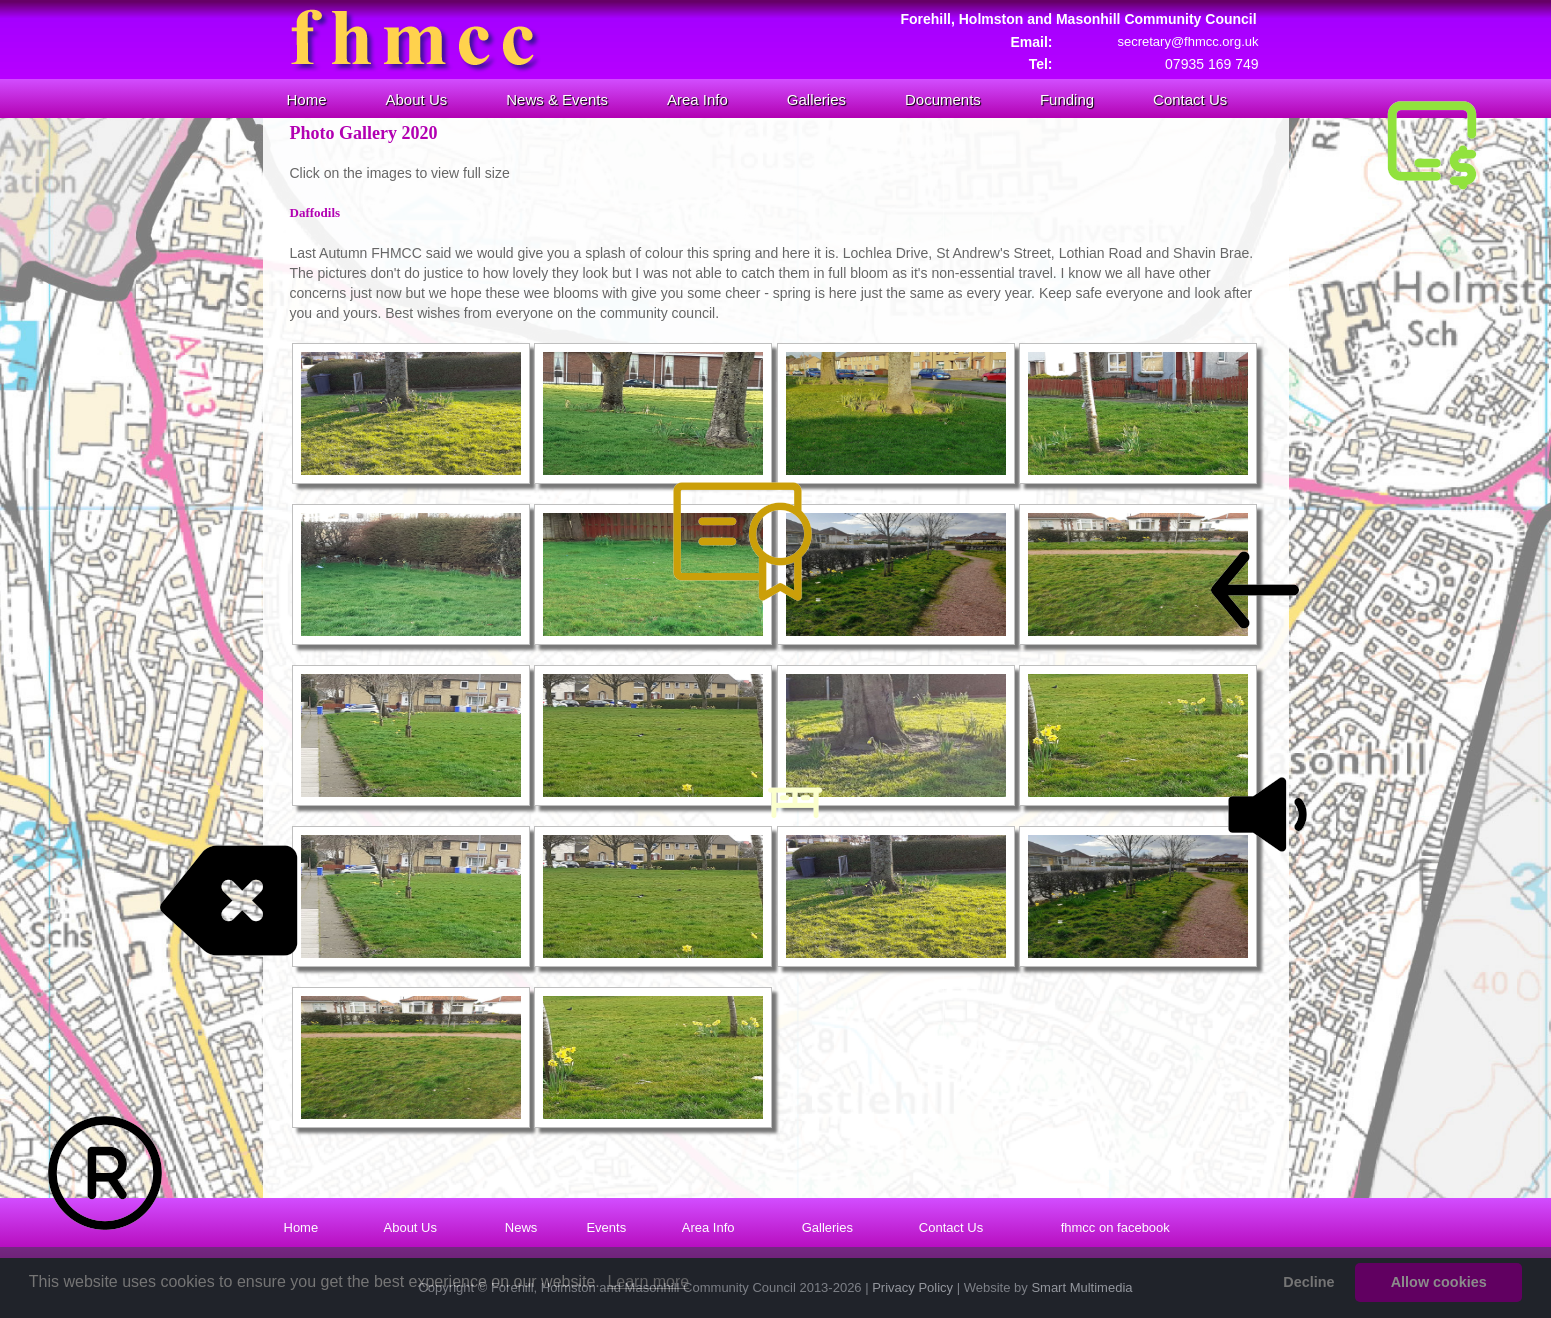 This screenshot has height=1318, width=1551. I want to click on view certificate or credential details, so click(737, 536).